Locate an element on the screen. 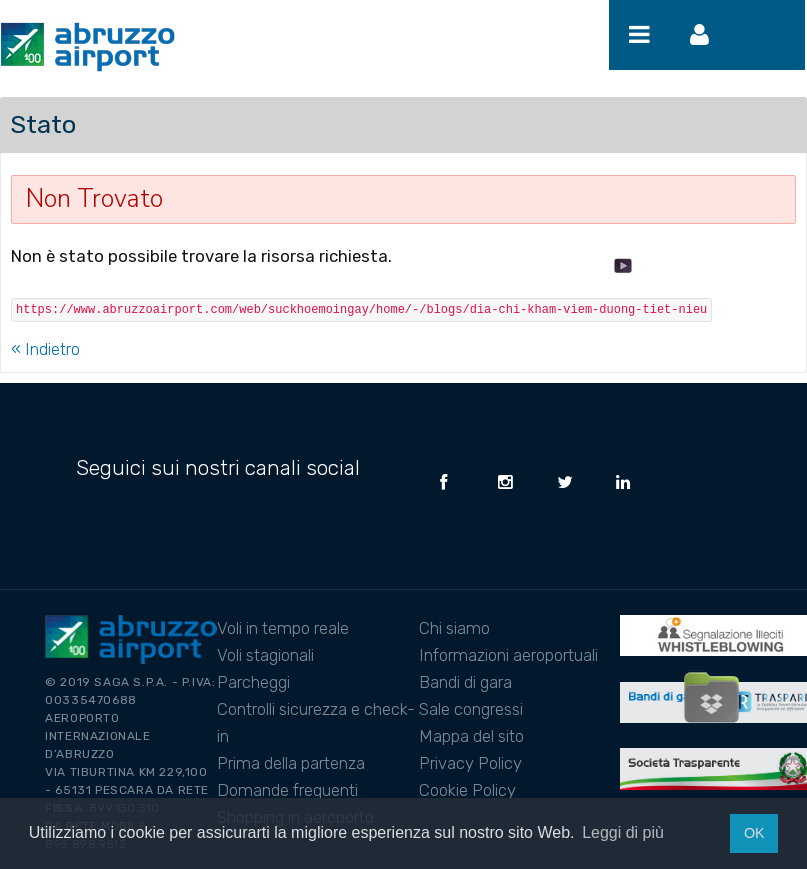 Image resolution: width=807 pixels, height=869 pixels. open your dropbox folder is located at coordinates (711, 697).